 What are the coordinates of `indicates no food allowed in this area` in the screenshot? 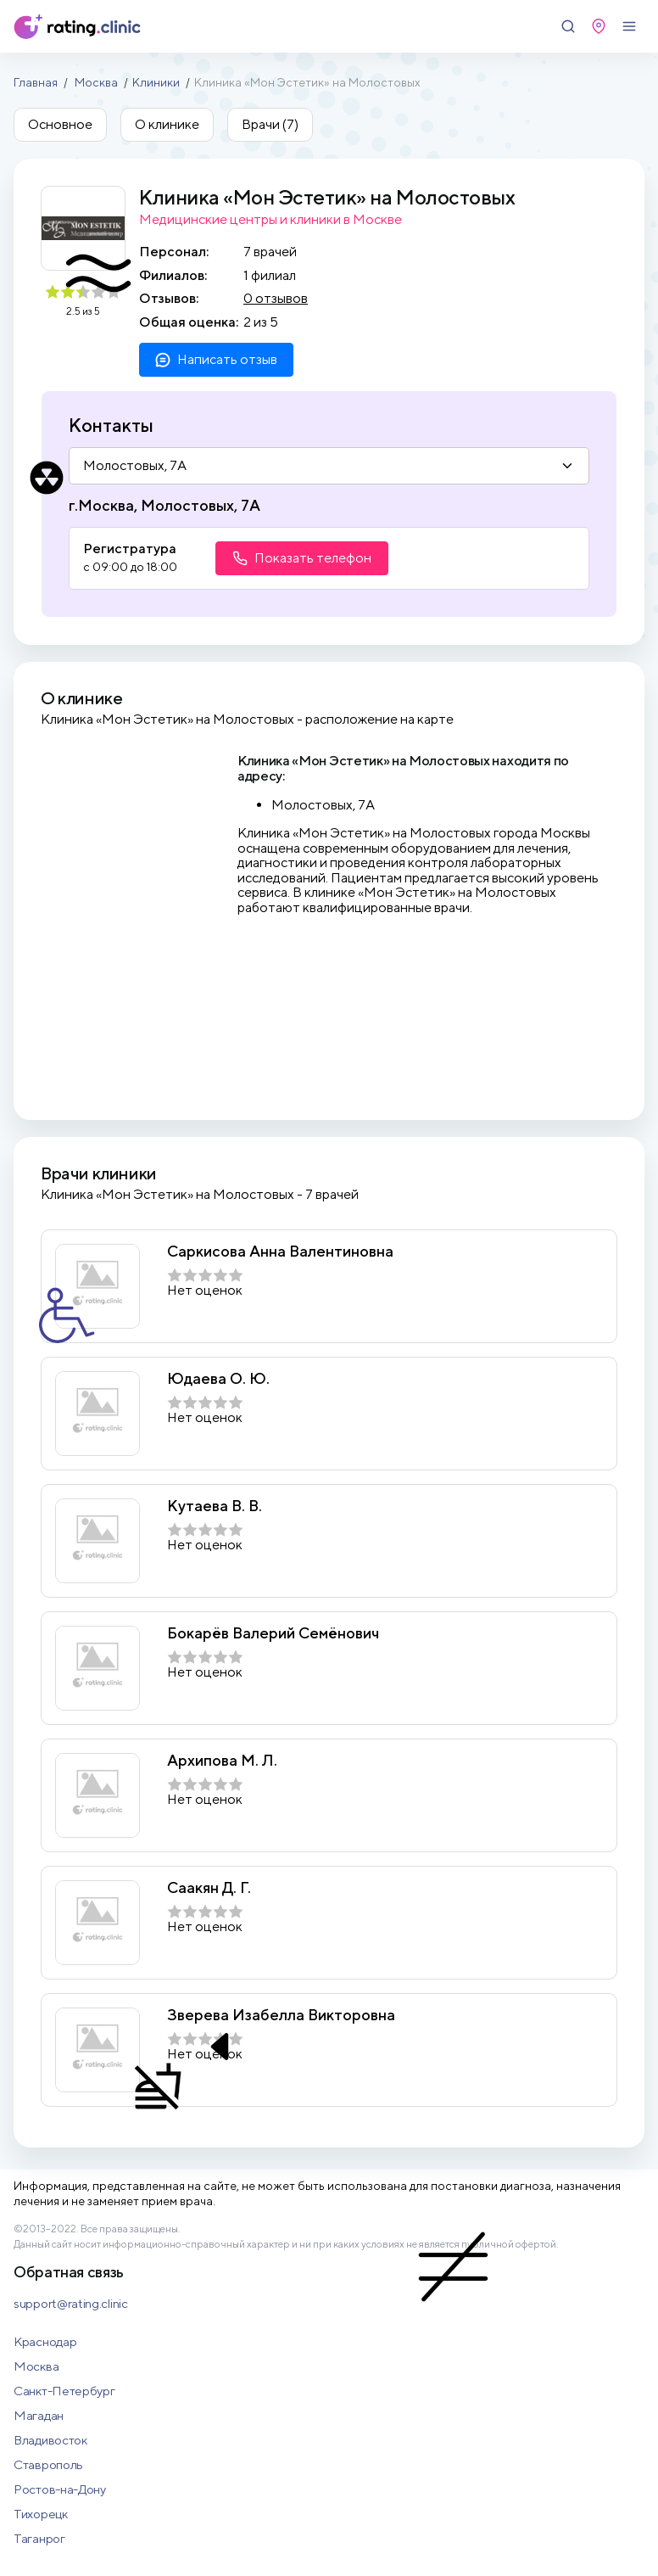 It's located at (158, 2086).